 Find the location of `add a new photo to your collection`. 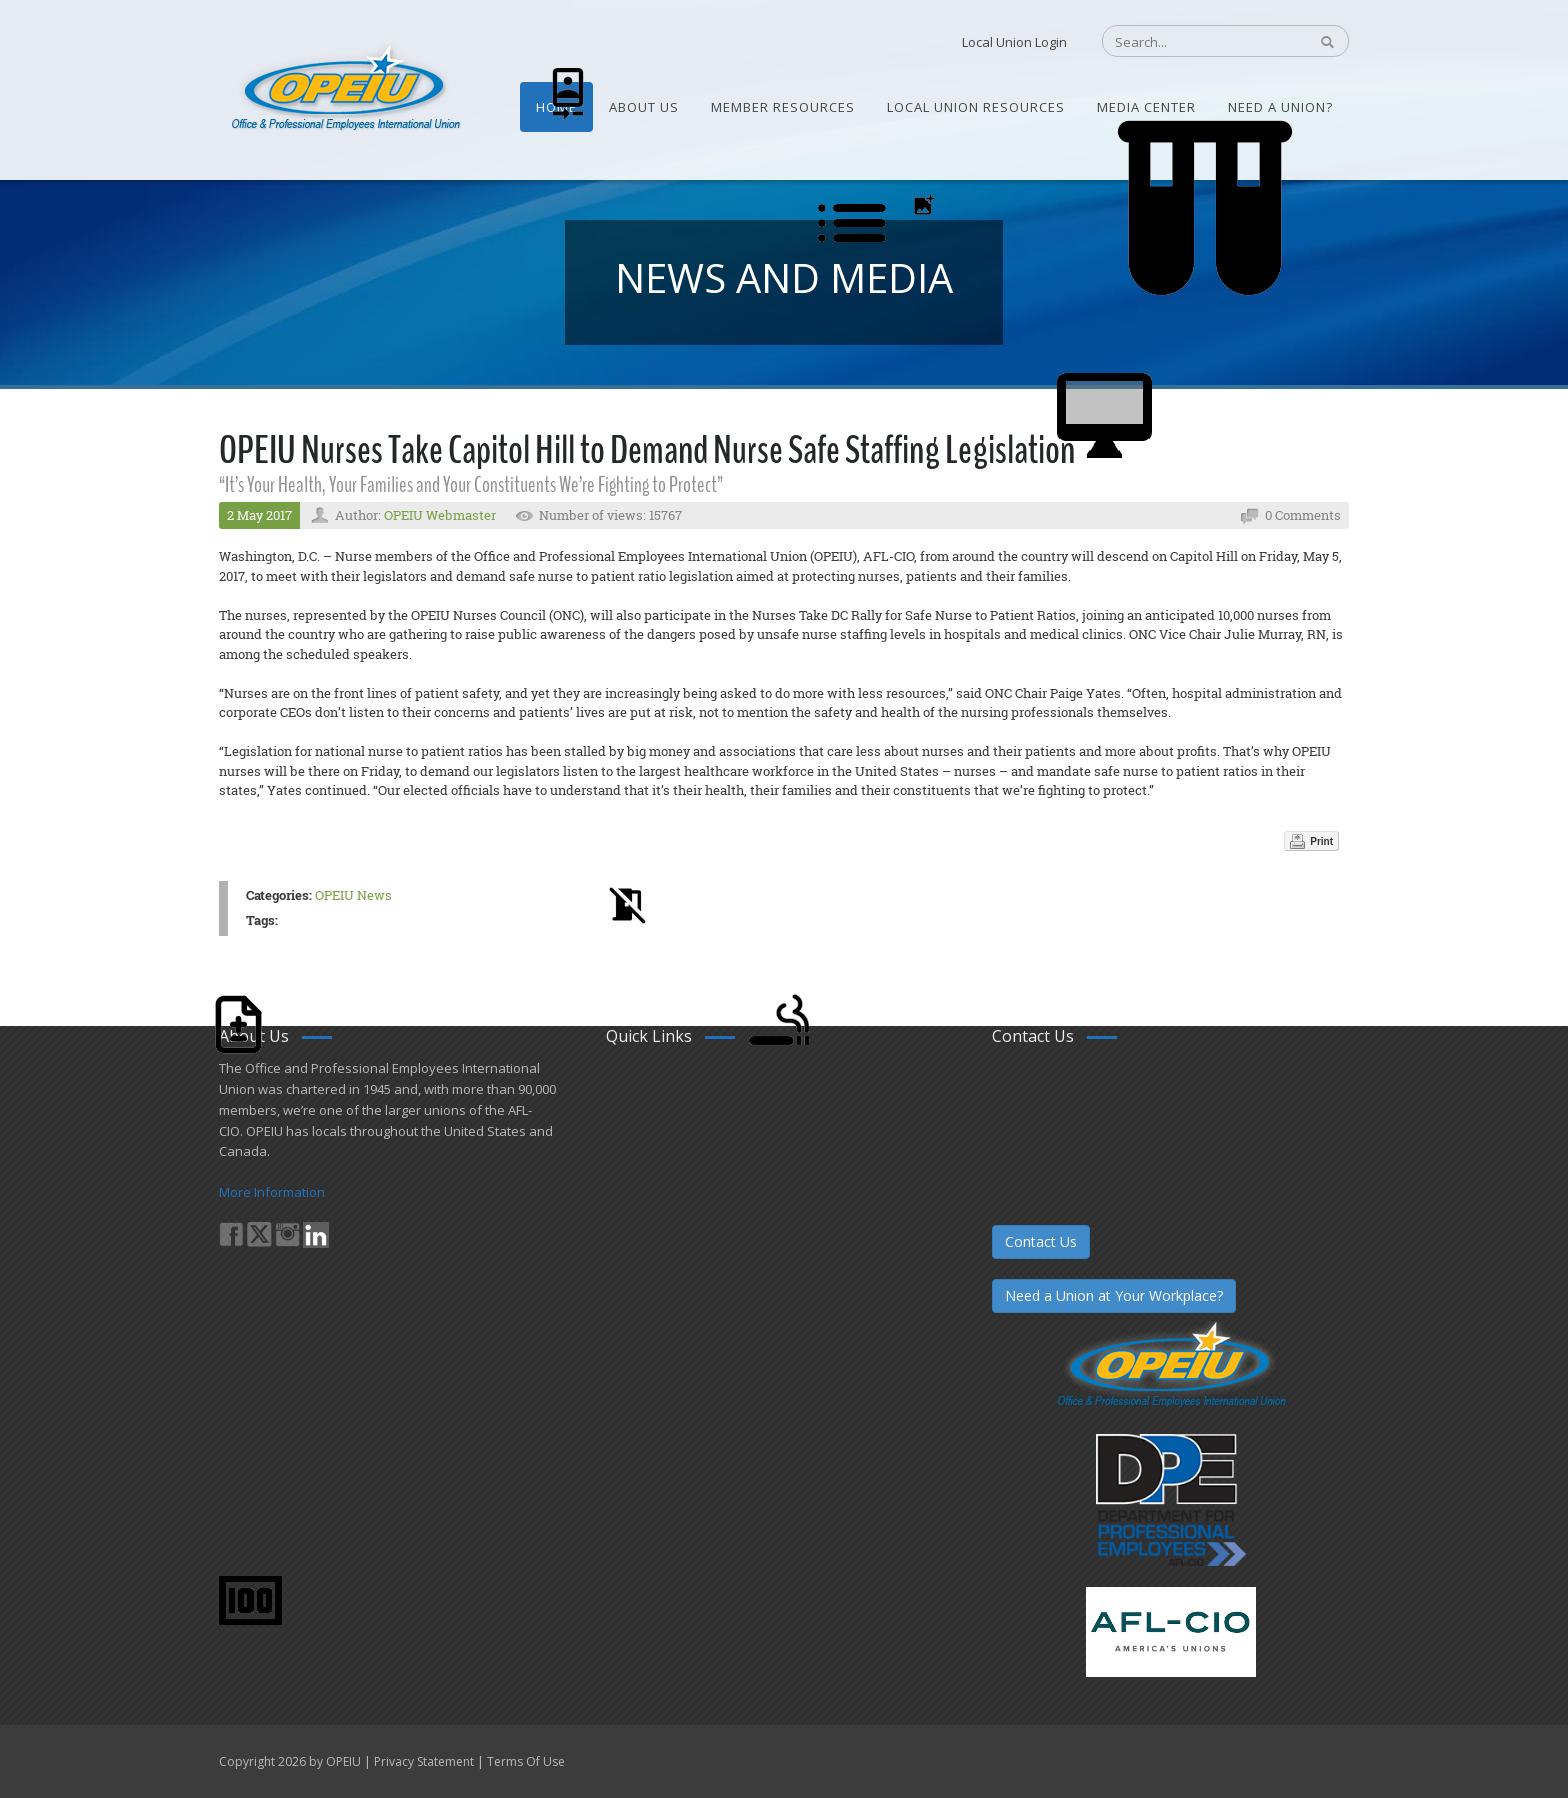

add a new photo to your collection is located at coordinates (924, 205).